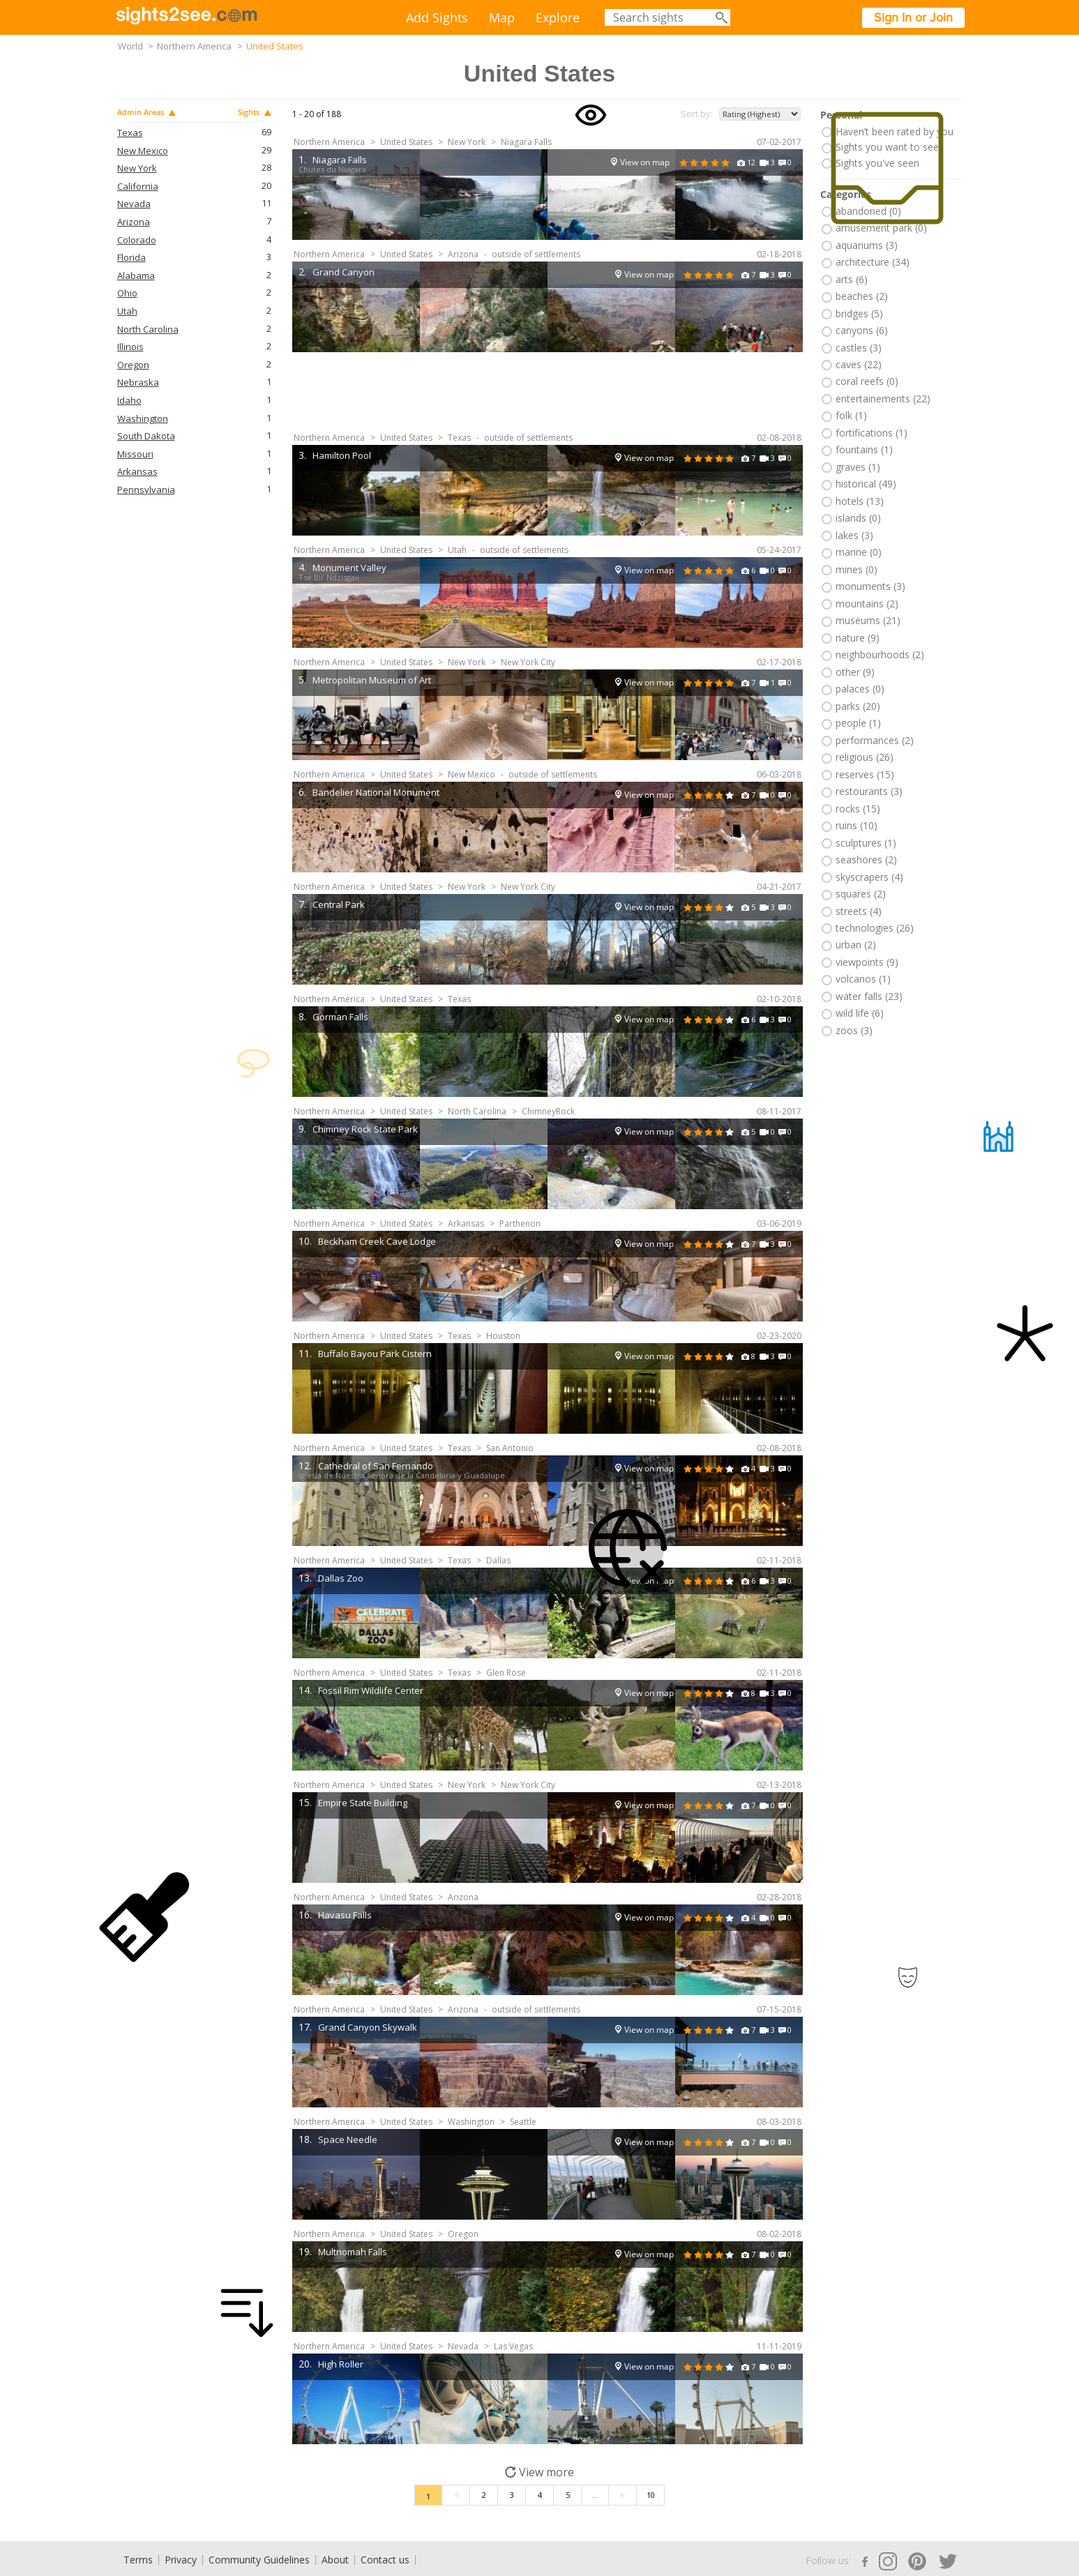 The height and width of the screenshot is (2576, 1079). What do you see at coordinates (253, 1061) in the screenshot?
I see `use lasso selection tool` at bounding box center [253, 1061].